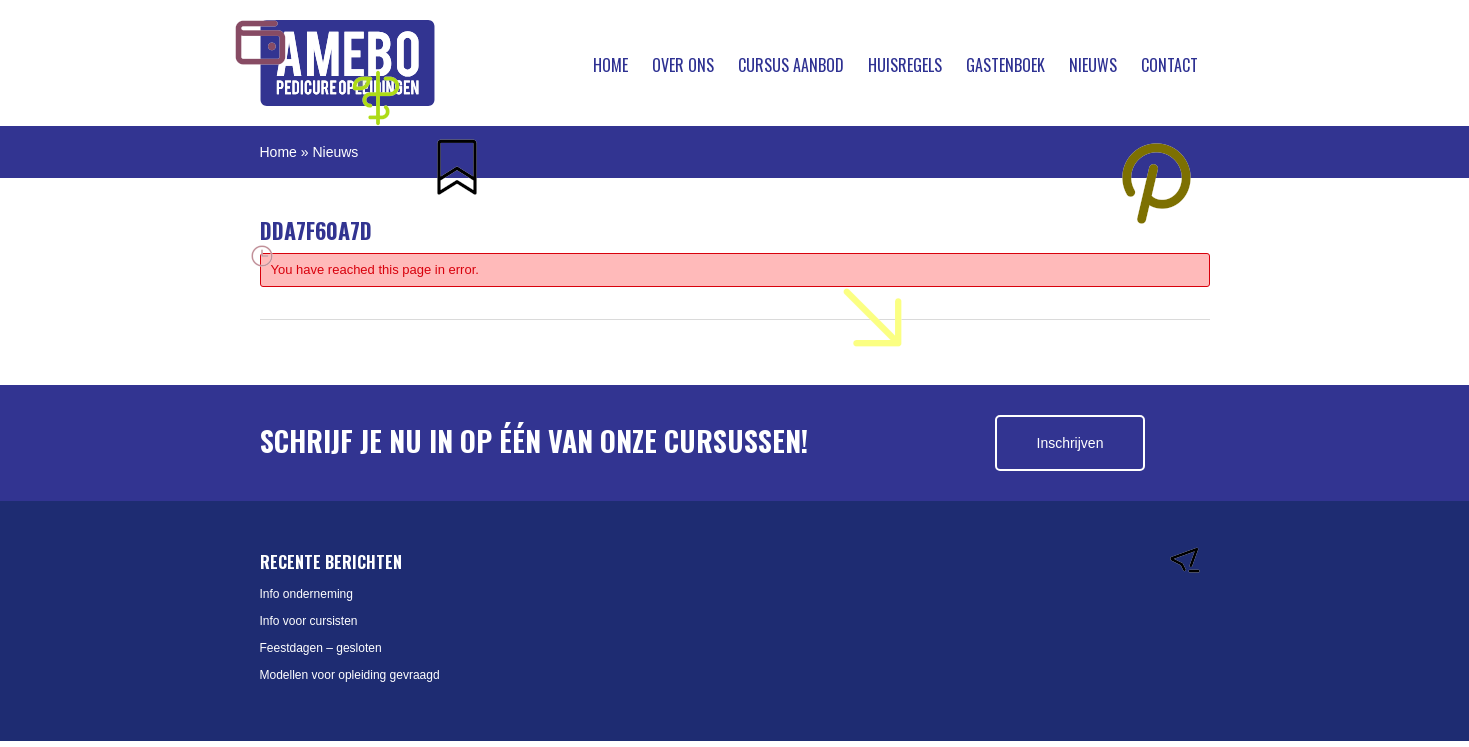  I want to click on open Pinterest app, so click(1153, 183).